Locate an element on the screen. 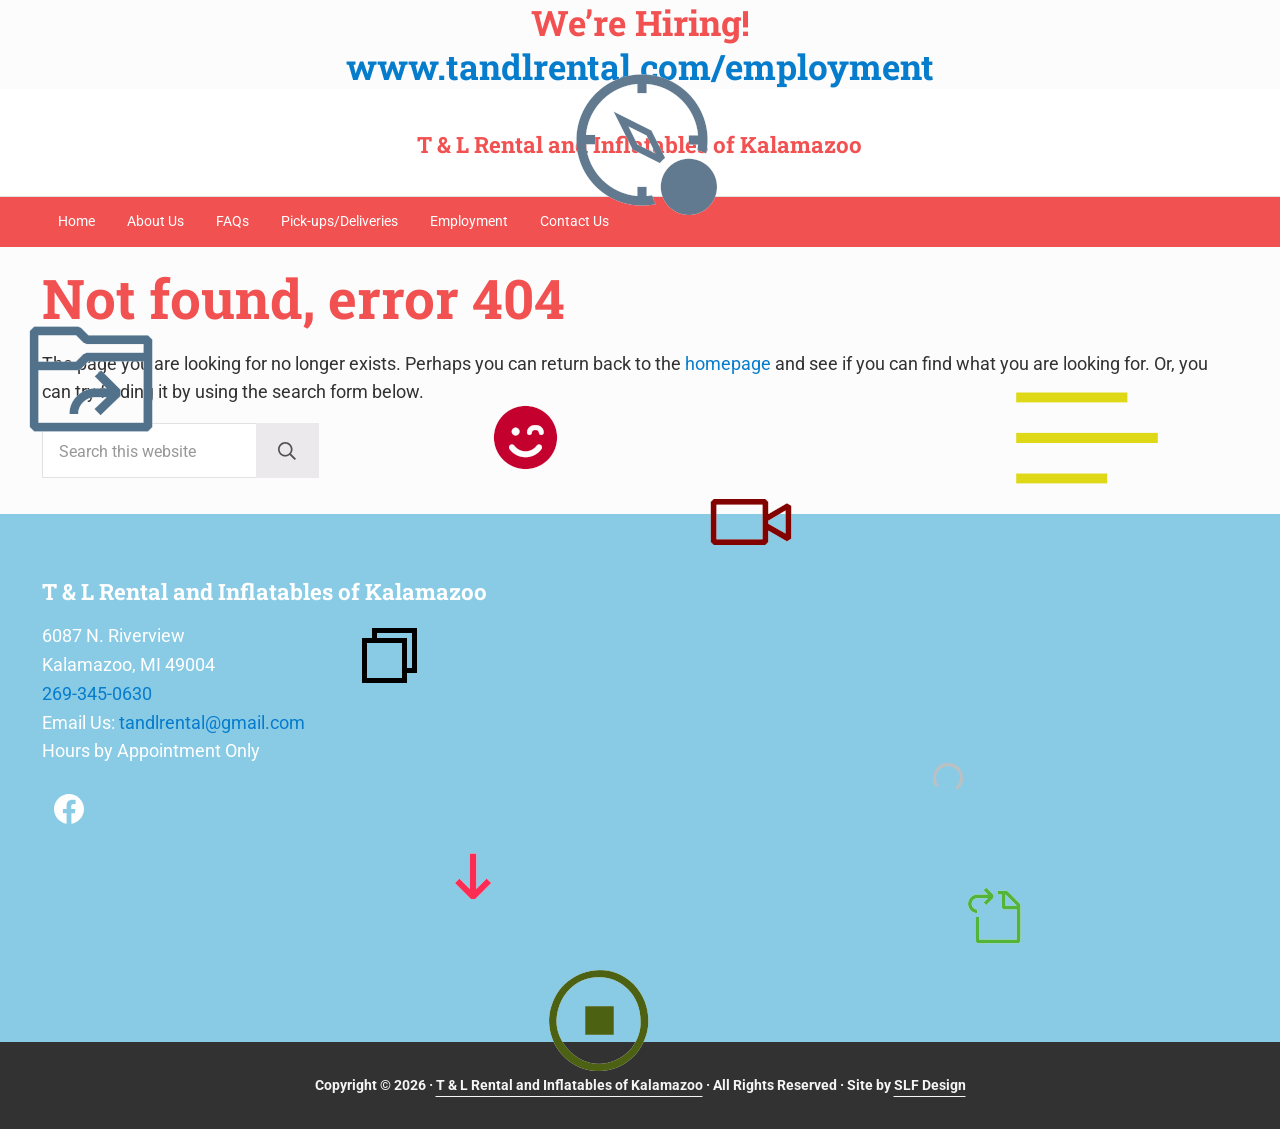 This screenshot has width=1280, height=1129. restore window to previous size is located at coordinates (387, 653).